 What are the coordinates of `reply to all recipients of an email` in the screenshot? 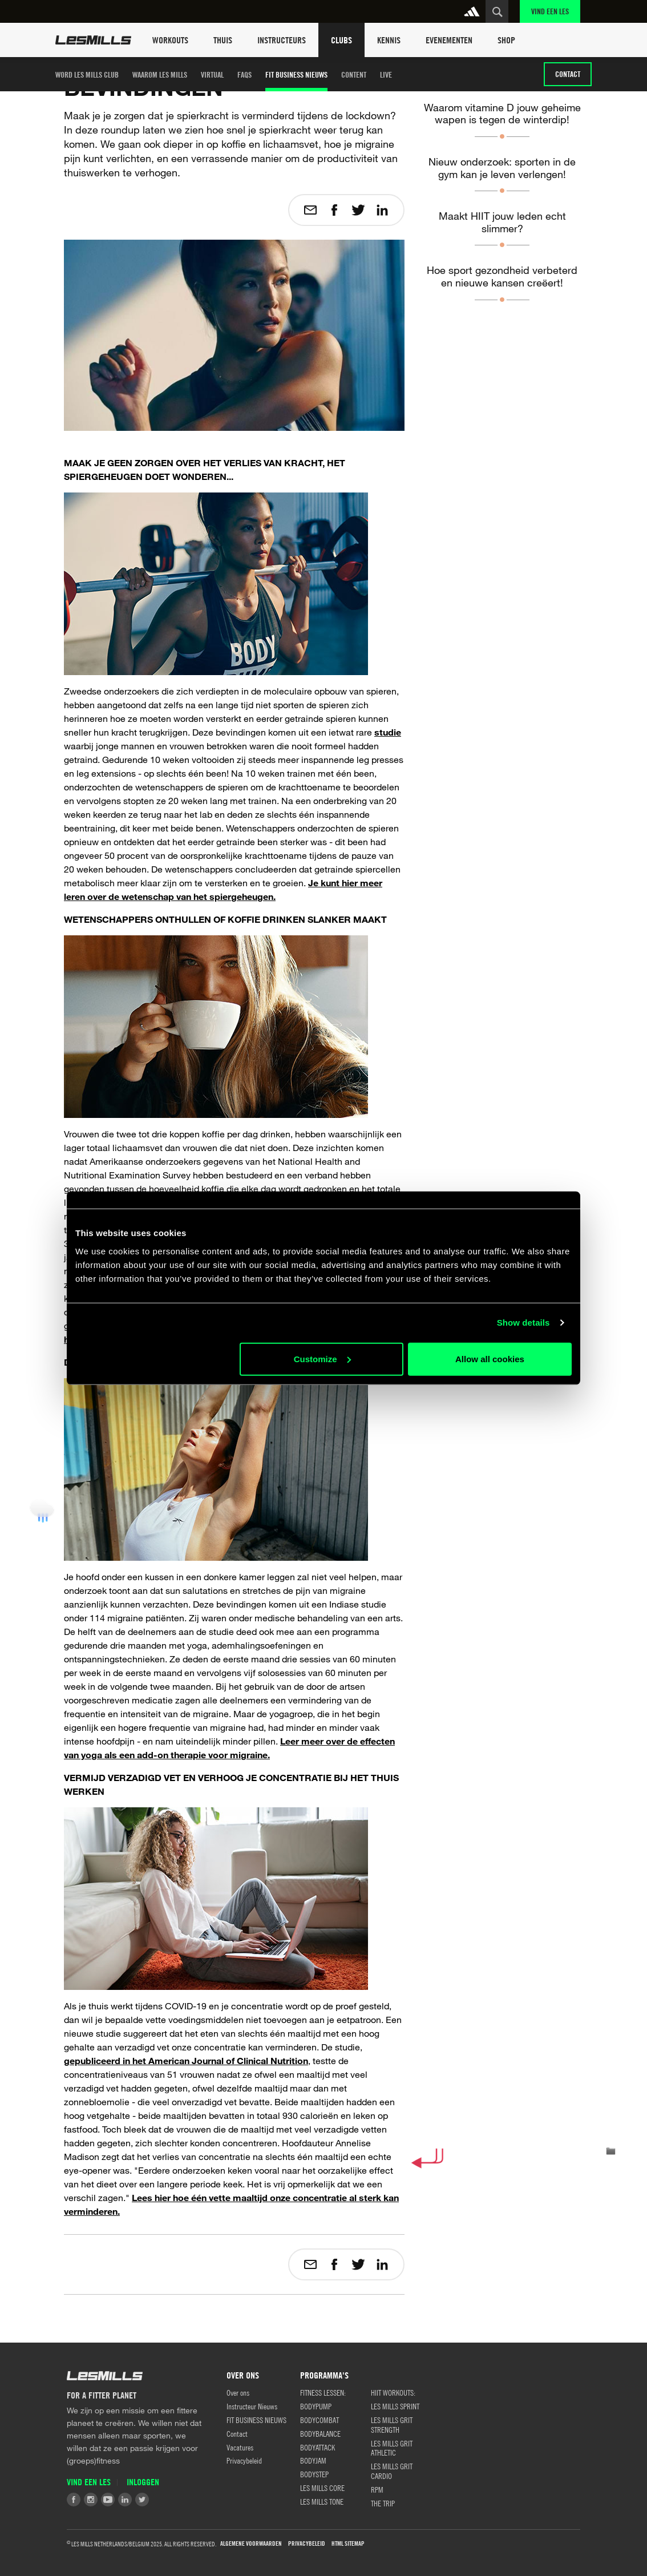 It's located at (427, 2158).